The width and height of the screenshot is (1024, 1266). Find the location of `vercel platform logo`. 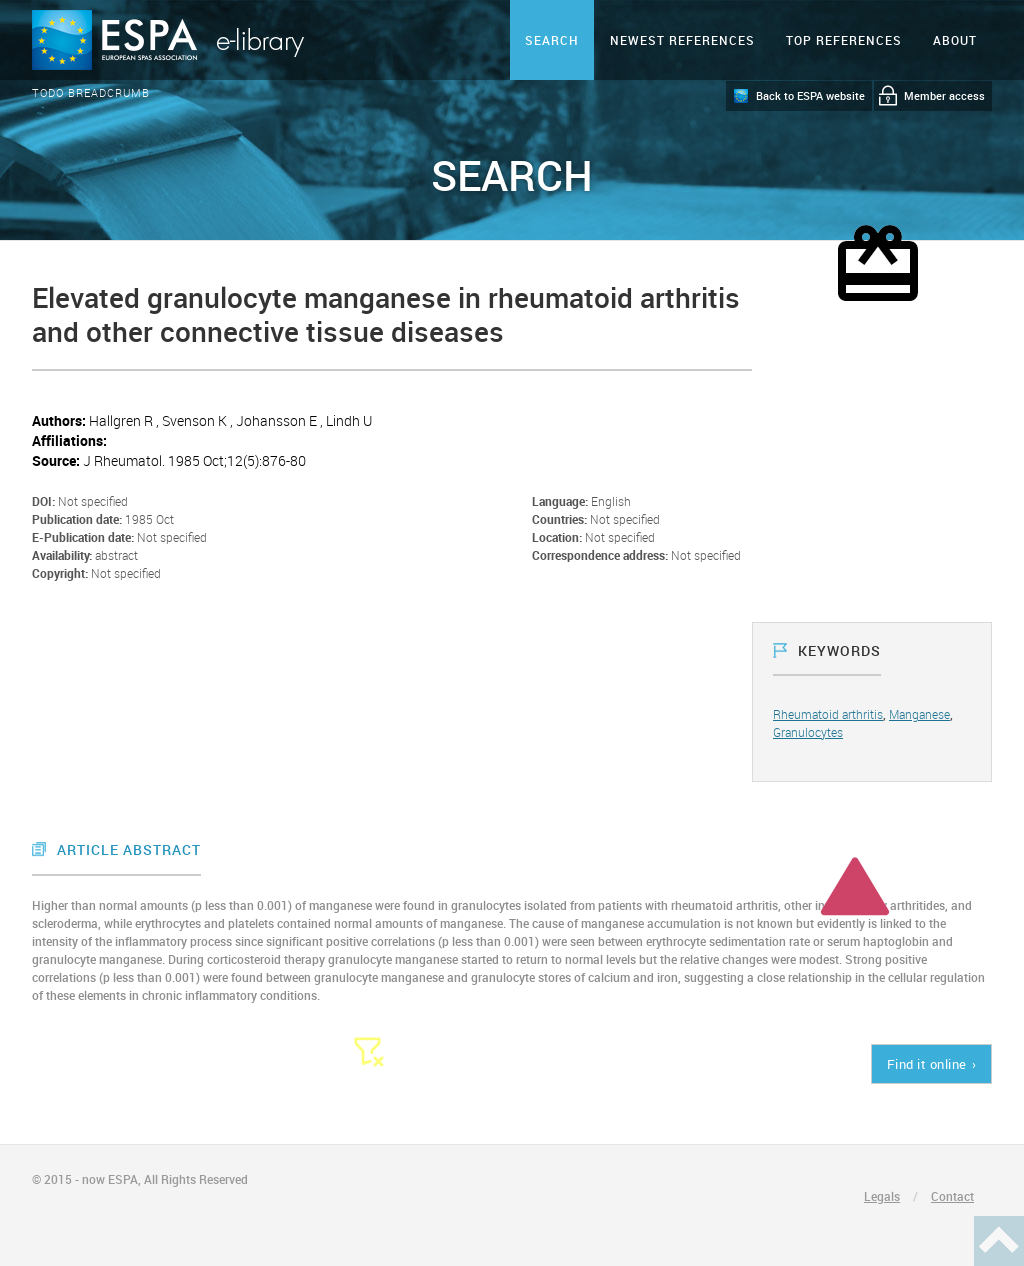

vercel platform logo is located at coordinates (855, 888).